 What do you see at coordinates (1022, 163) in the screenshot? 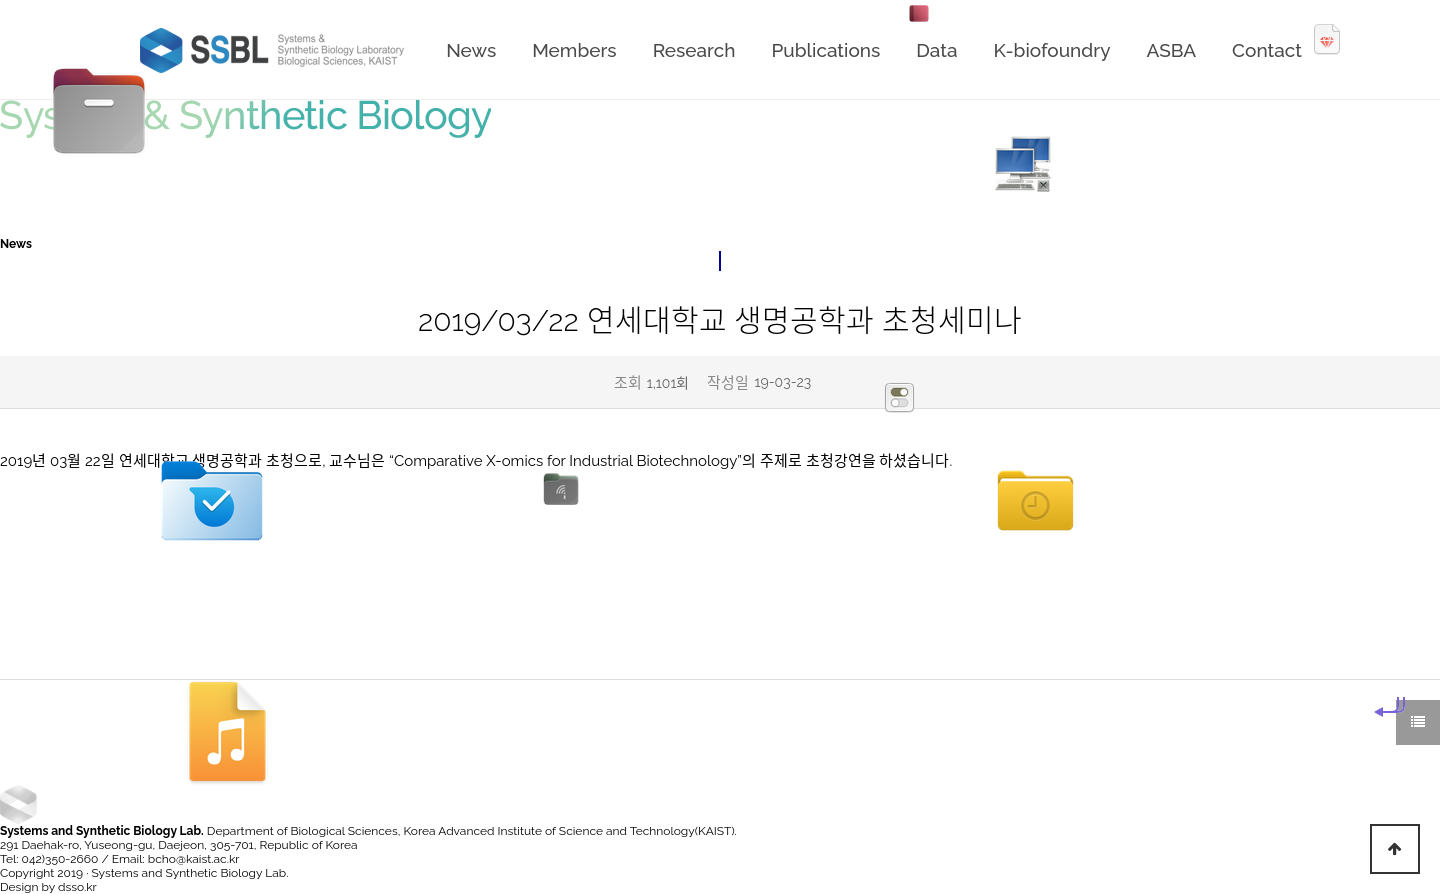
I see `indicates no network connection available` at bounding box center [1022, 163].